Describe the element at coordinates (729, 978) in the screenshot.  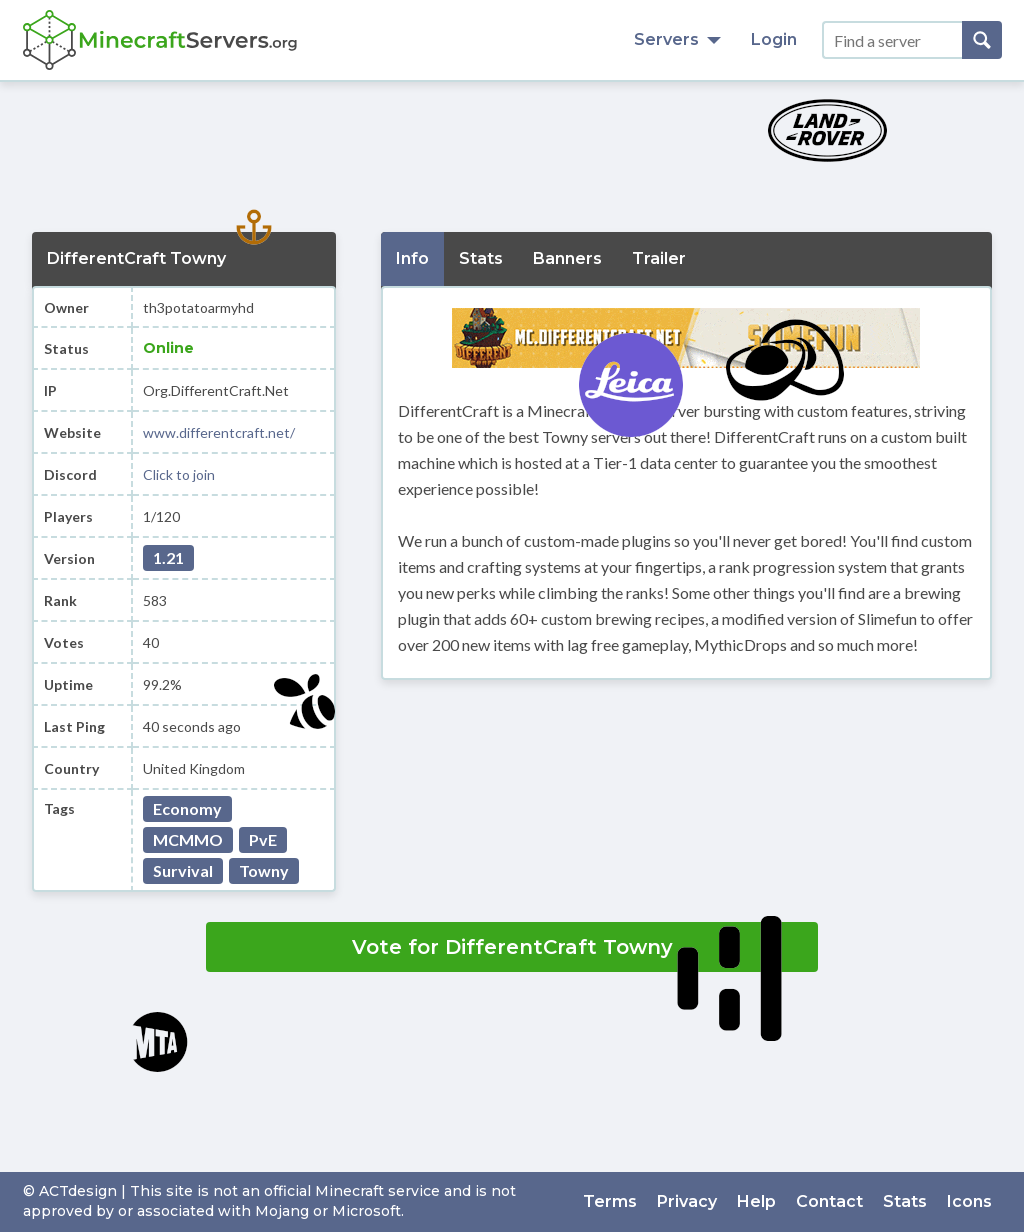
I see `open hyperskill learning platform` at that location.